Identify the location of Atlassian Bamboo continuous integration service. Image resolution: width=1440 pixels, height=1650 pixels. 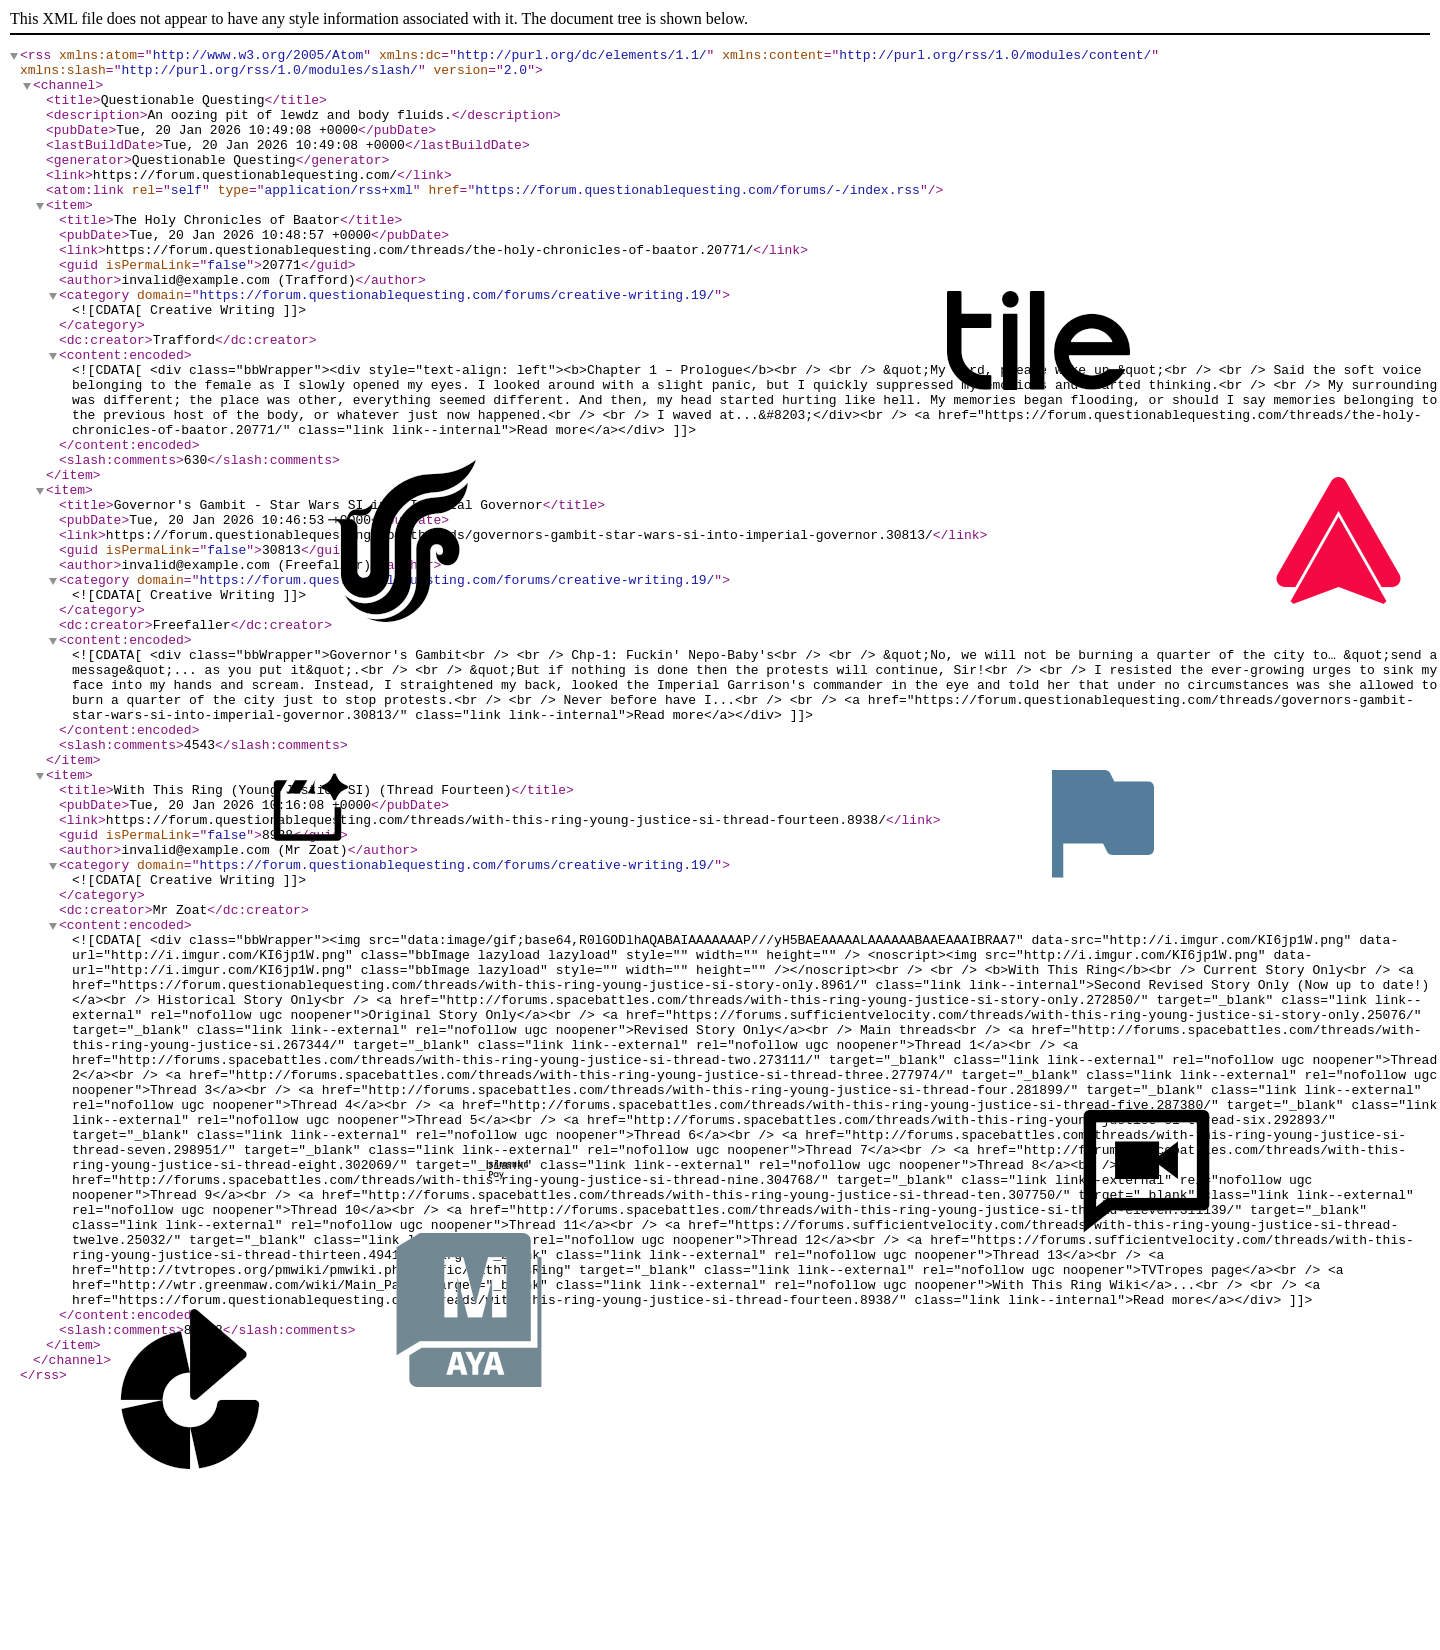
(190, 1389).